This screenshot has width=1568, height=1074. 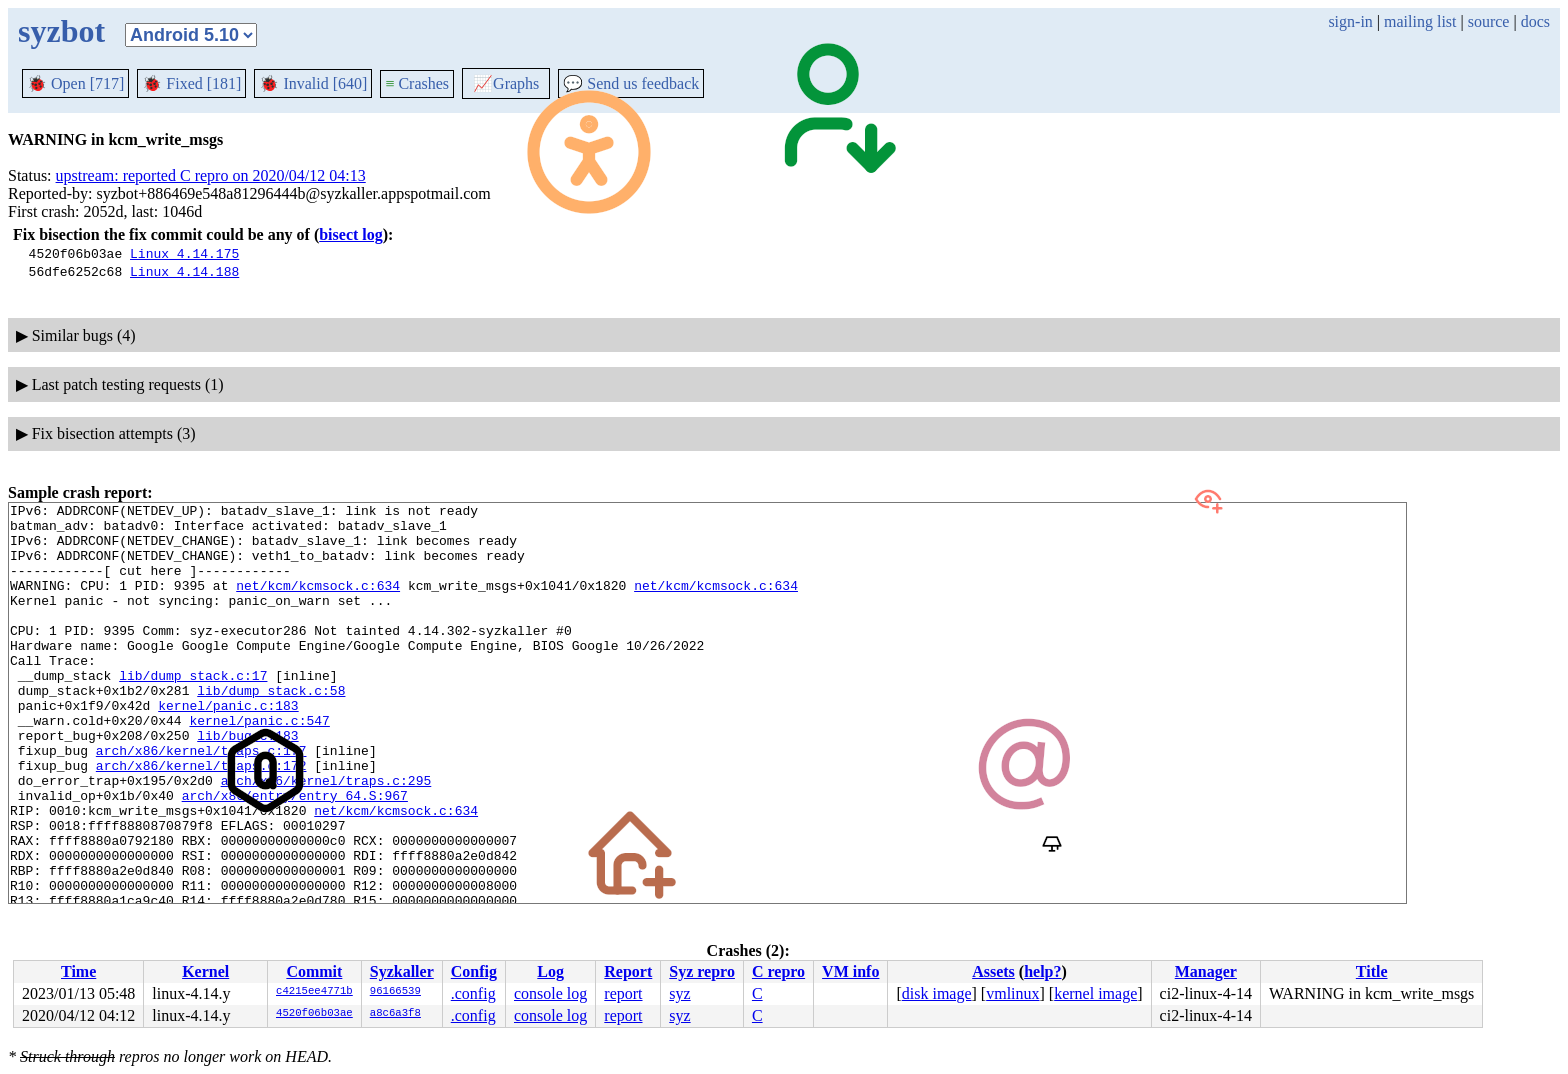 What do you see at coordinates (1024, 764) in the screenshot?
I see `compose a new email` at bounding box center [1024, 764].